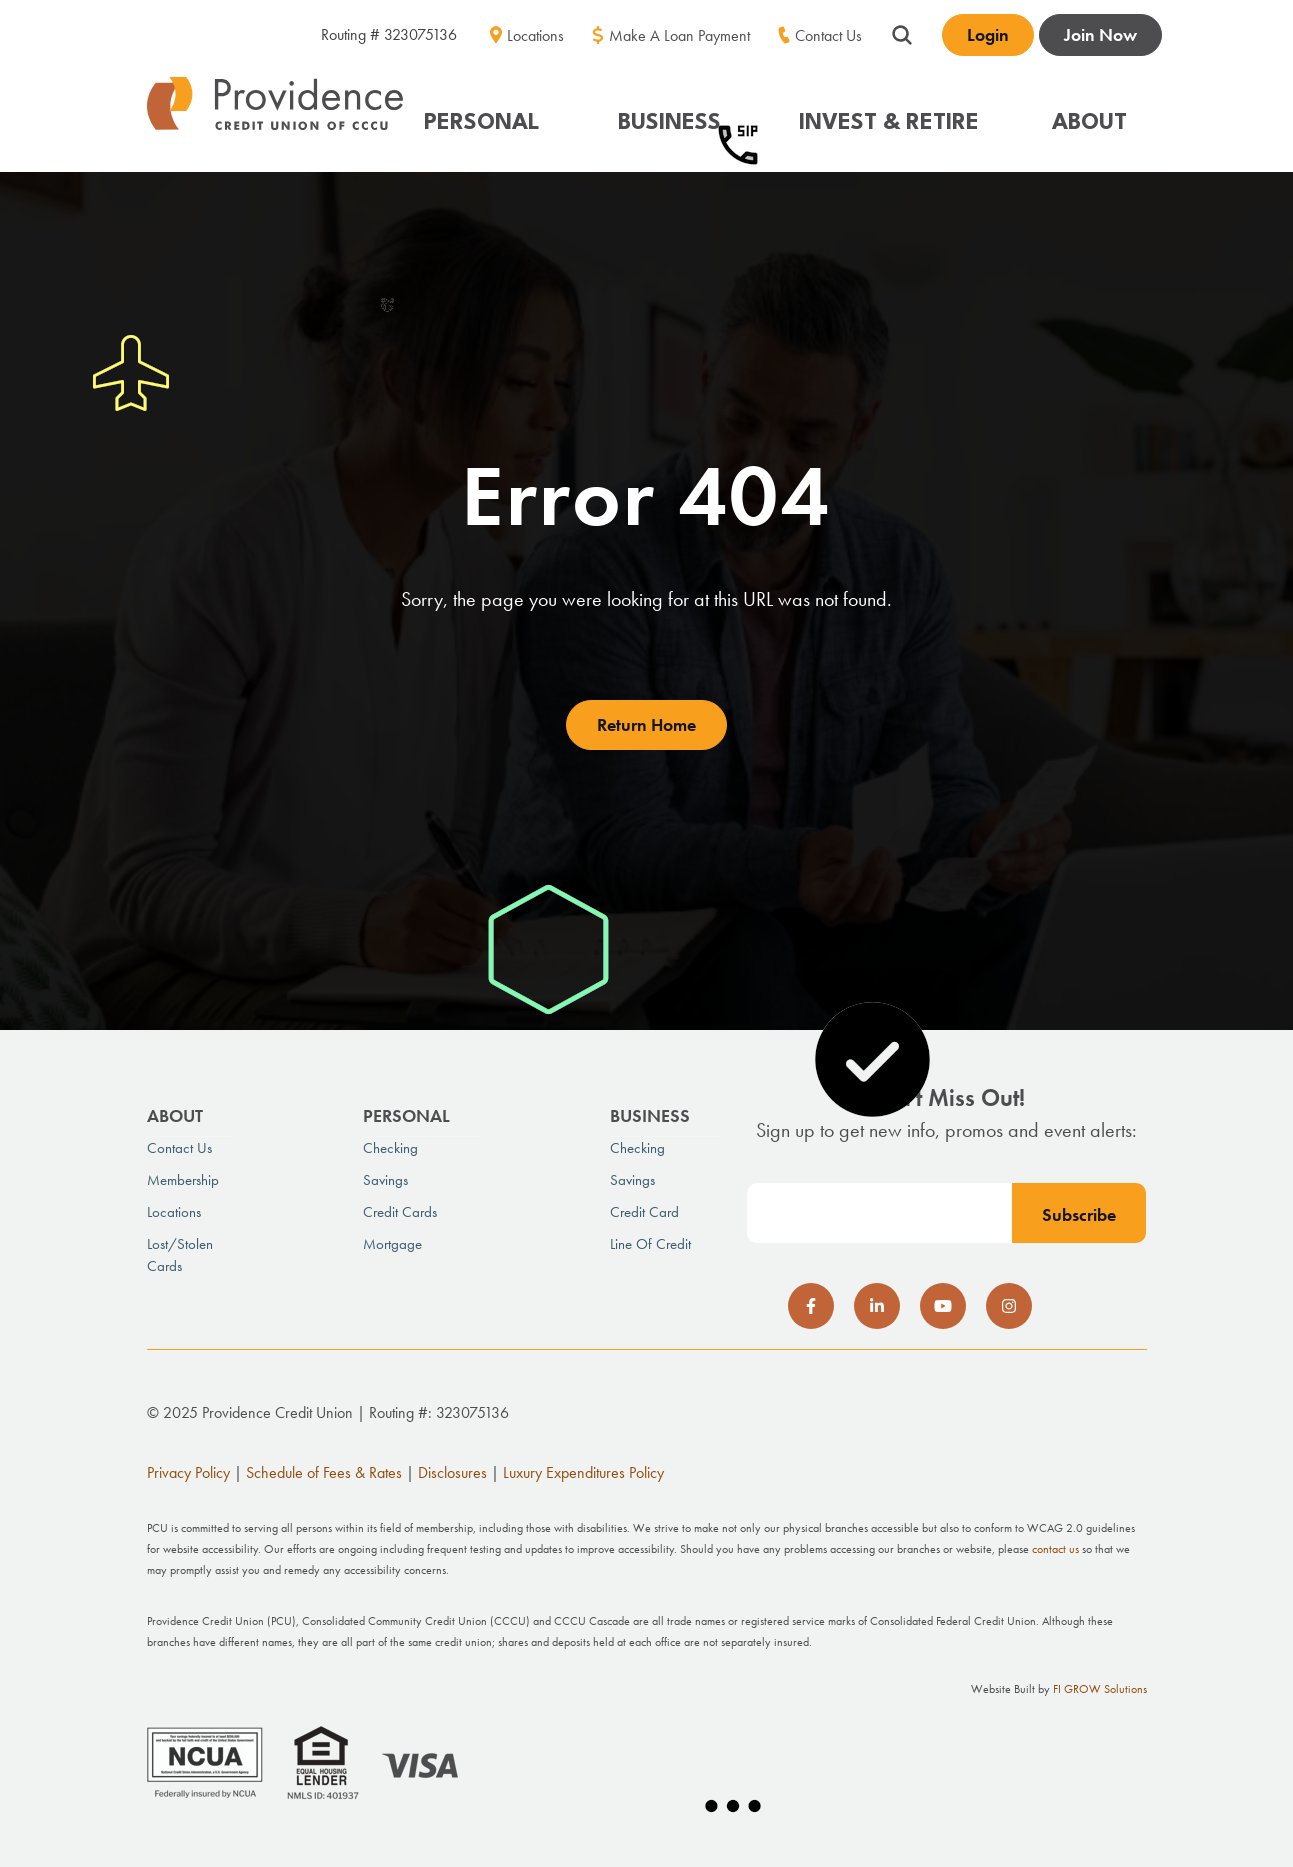 The height and width of the screenshot is (1867, 1293). Describe the element at coordinates (733, 1806) in the screenshot. I see `open more options menu` at that location.